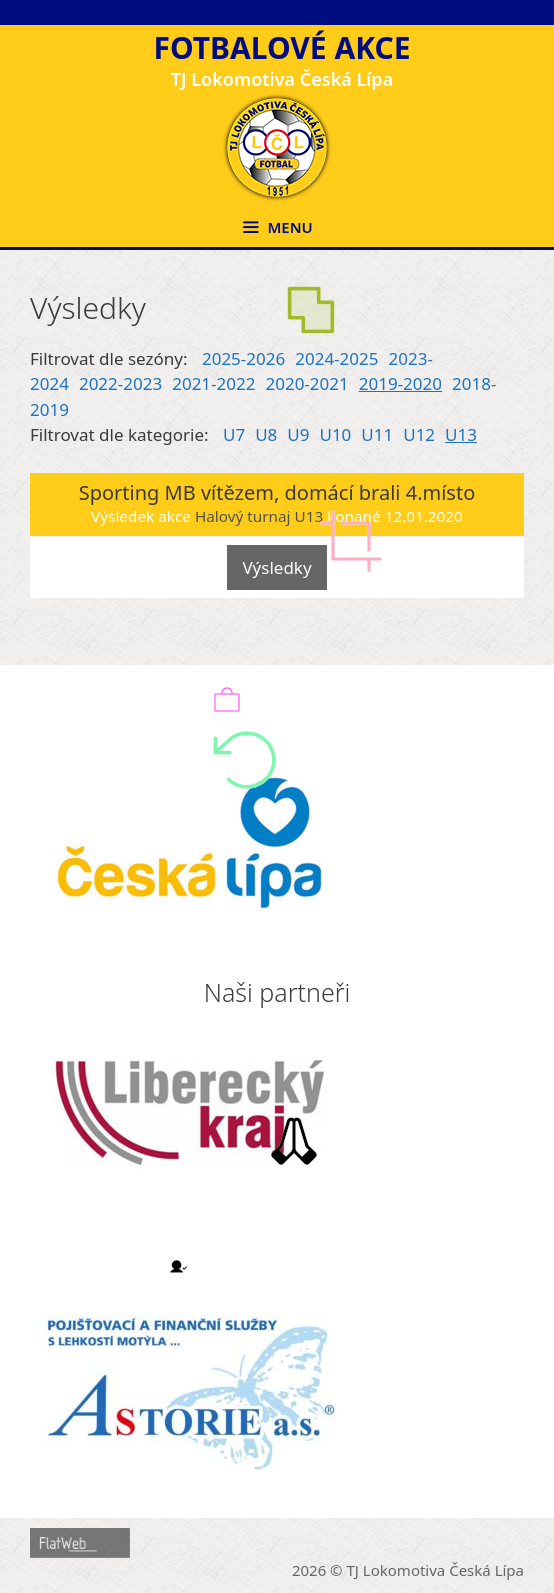  What do you see at coordinates (227, 701) in the screenshot?
I see `view your shopping bag` at bounding box center [227, 701].